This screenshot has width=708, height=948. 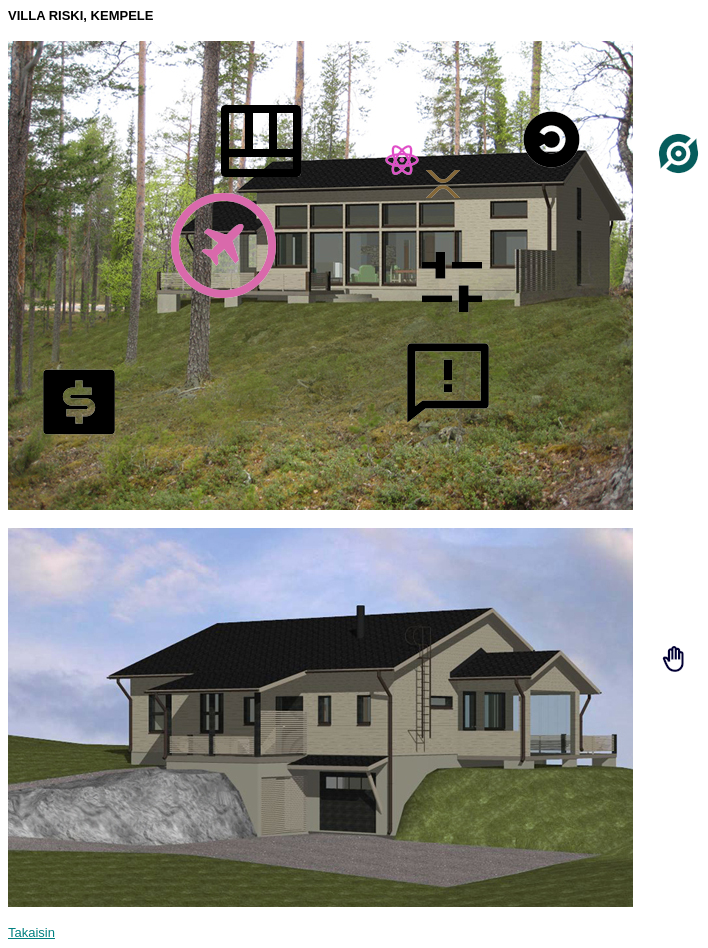 I want to click on access financial or payment settings, so click(x=79, y=402).